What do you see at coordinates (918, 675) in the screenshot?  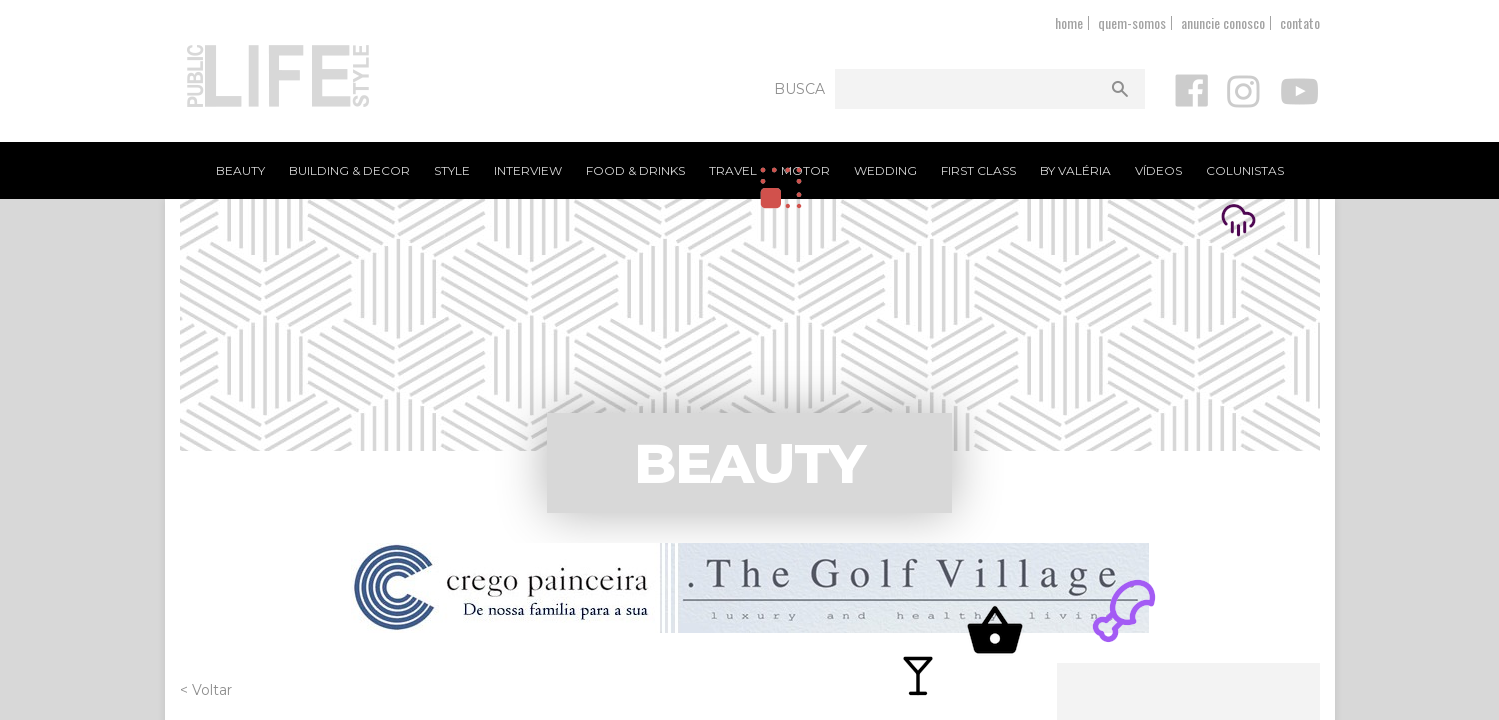 I see `browse cocktail or drink recipes` at bounding box center [918, 675].